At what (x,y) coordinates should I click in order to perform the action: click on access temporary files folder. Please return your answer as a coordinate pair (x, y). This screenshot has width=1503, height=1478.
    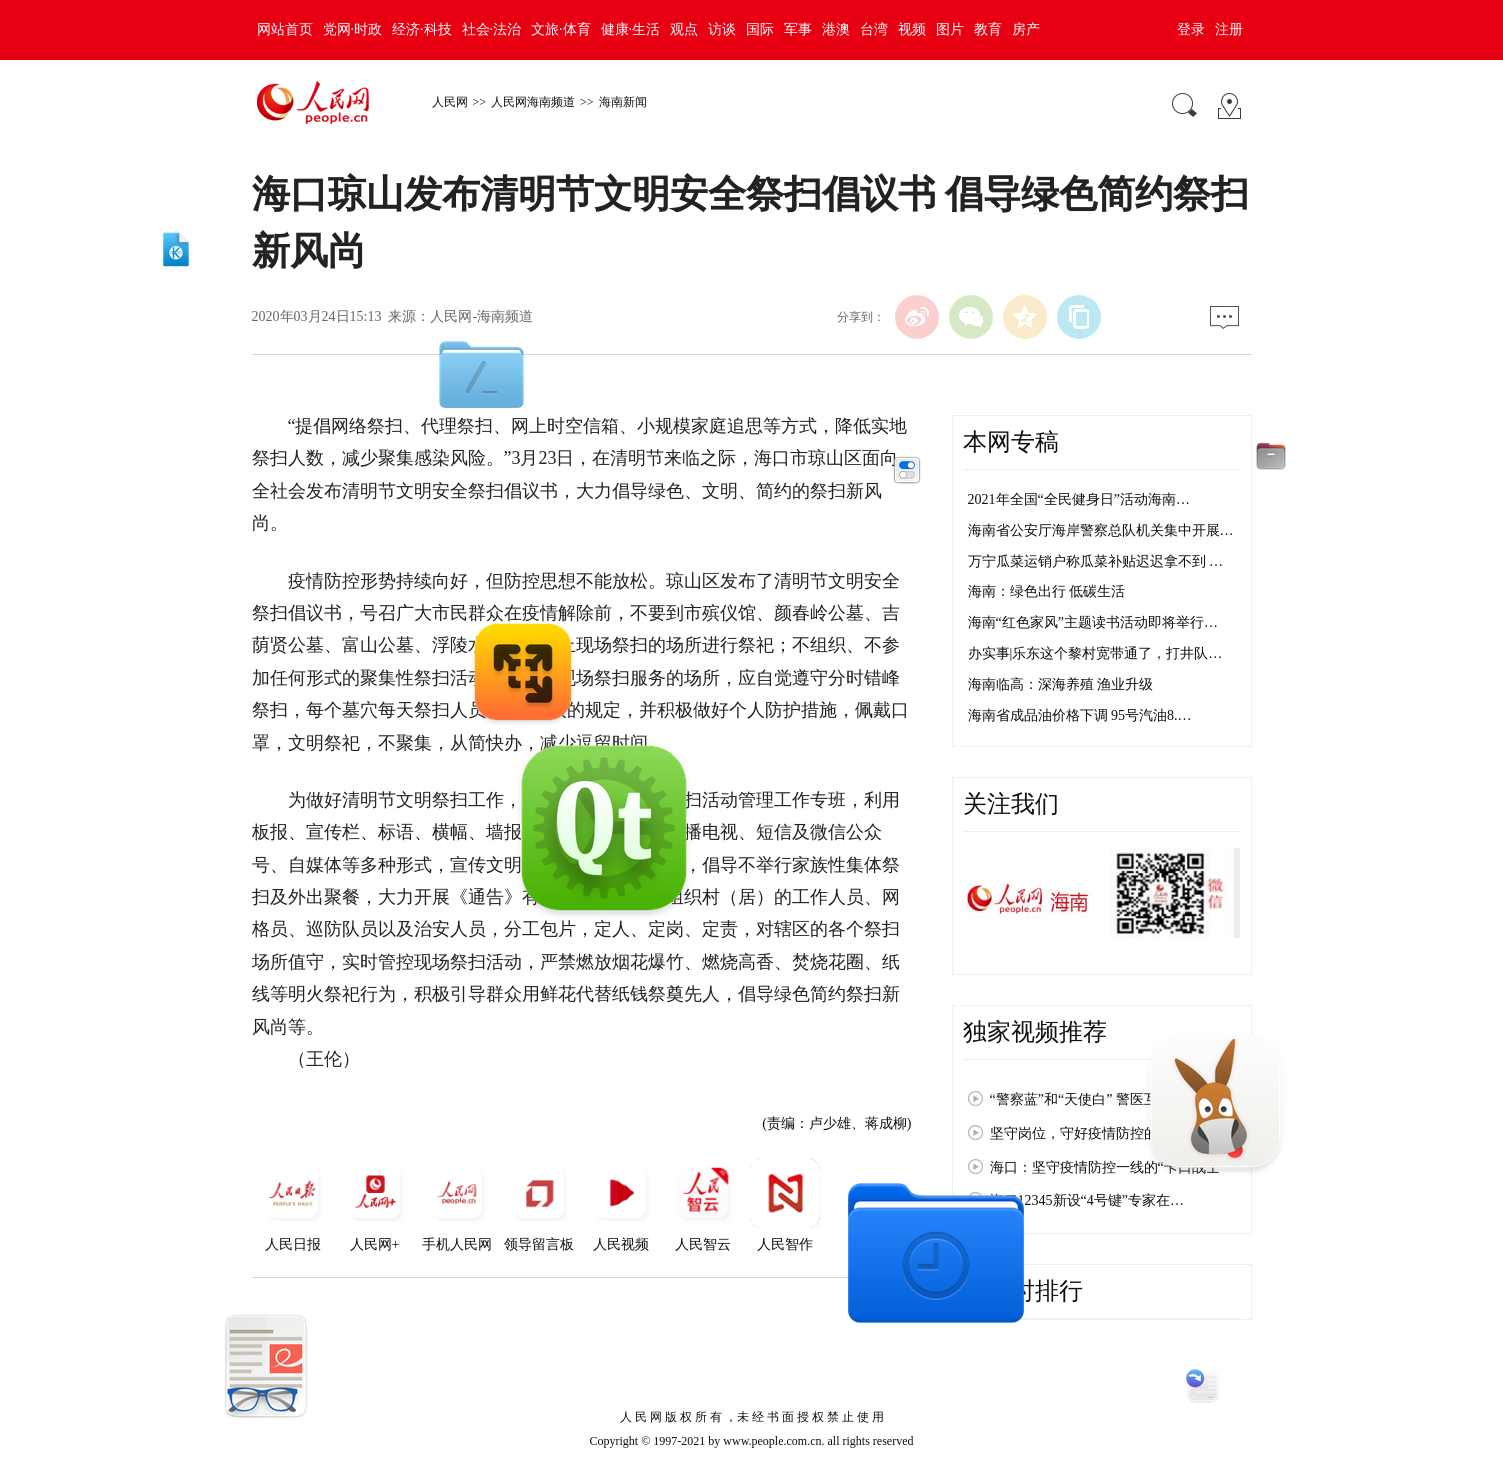
    Looking at the image, I should click on (936, 1253).